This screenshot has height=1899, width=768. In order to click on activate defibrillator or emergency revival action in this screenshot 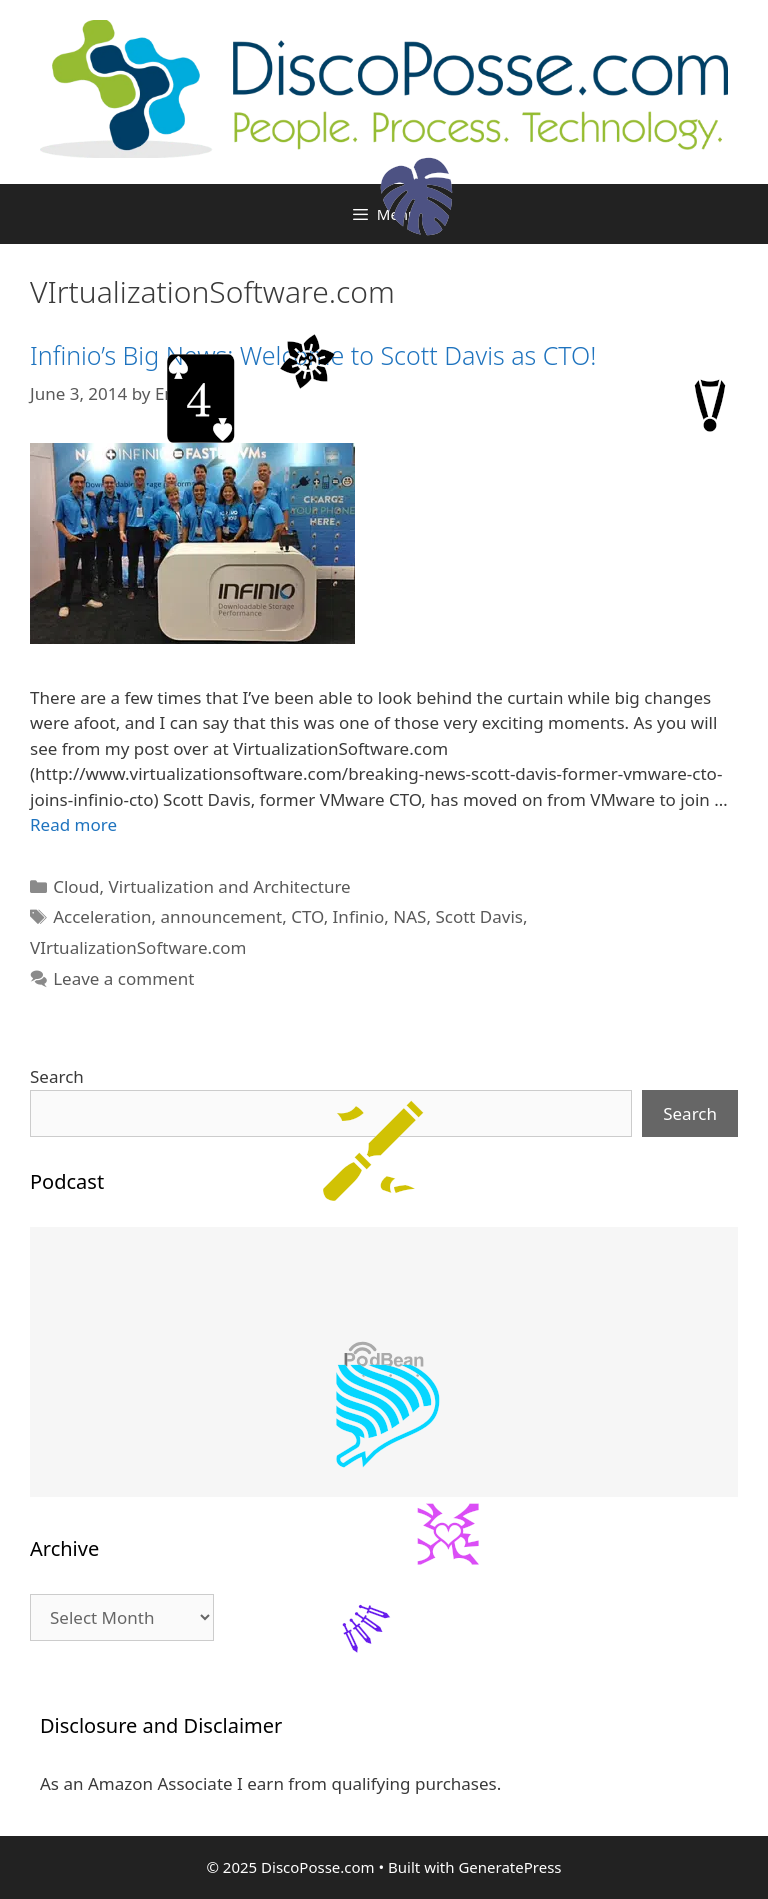, I will do `click(448, 1534)`.